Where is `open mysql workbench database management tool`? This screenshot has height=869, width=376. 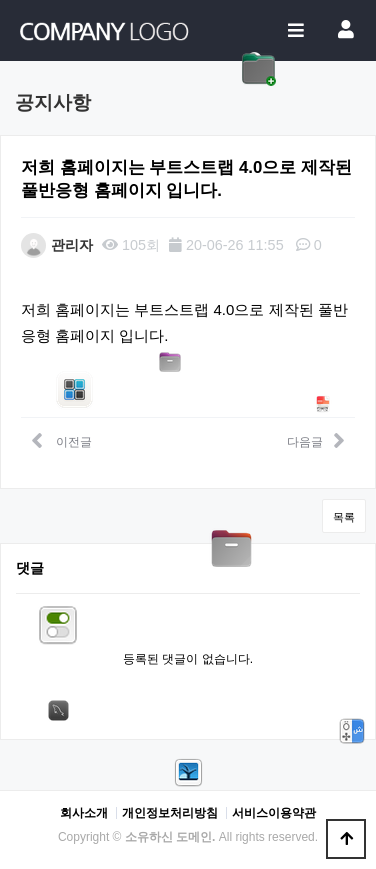 open mysql workbench database management tool is located at coordinates (58, 710).